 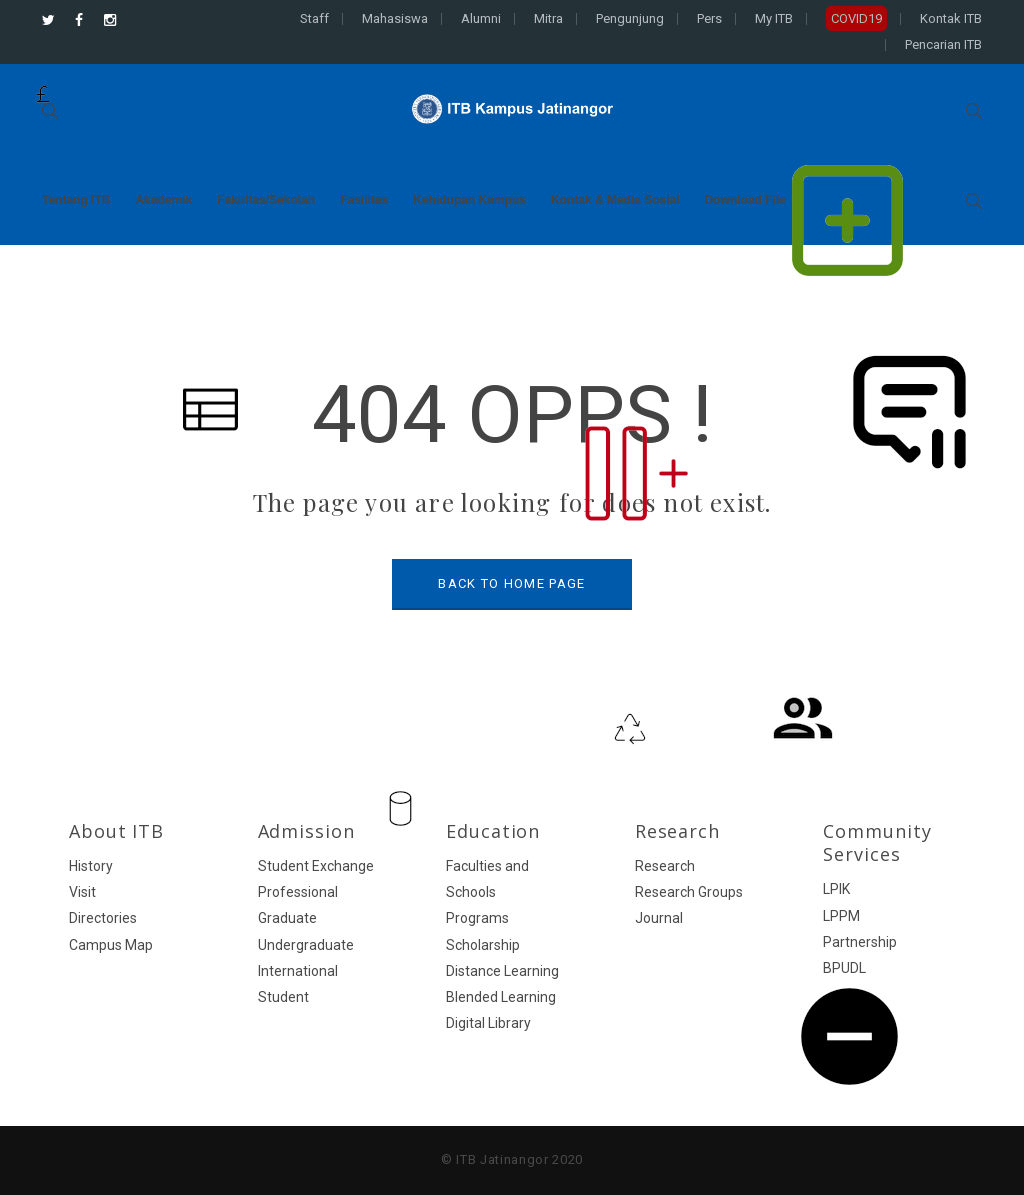 I want to click on pause message notifications, so click(x=909, y=406).